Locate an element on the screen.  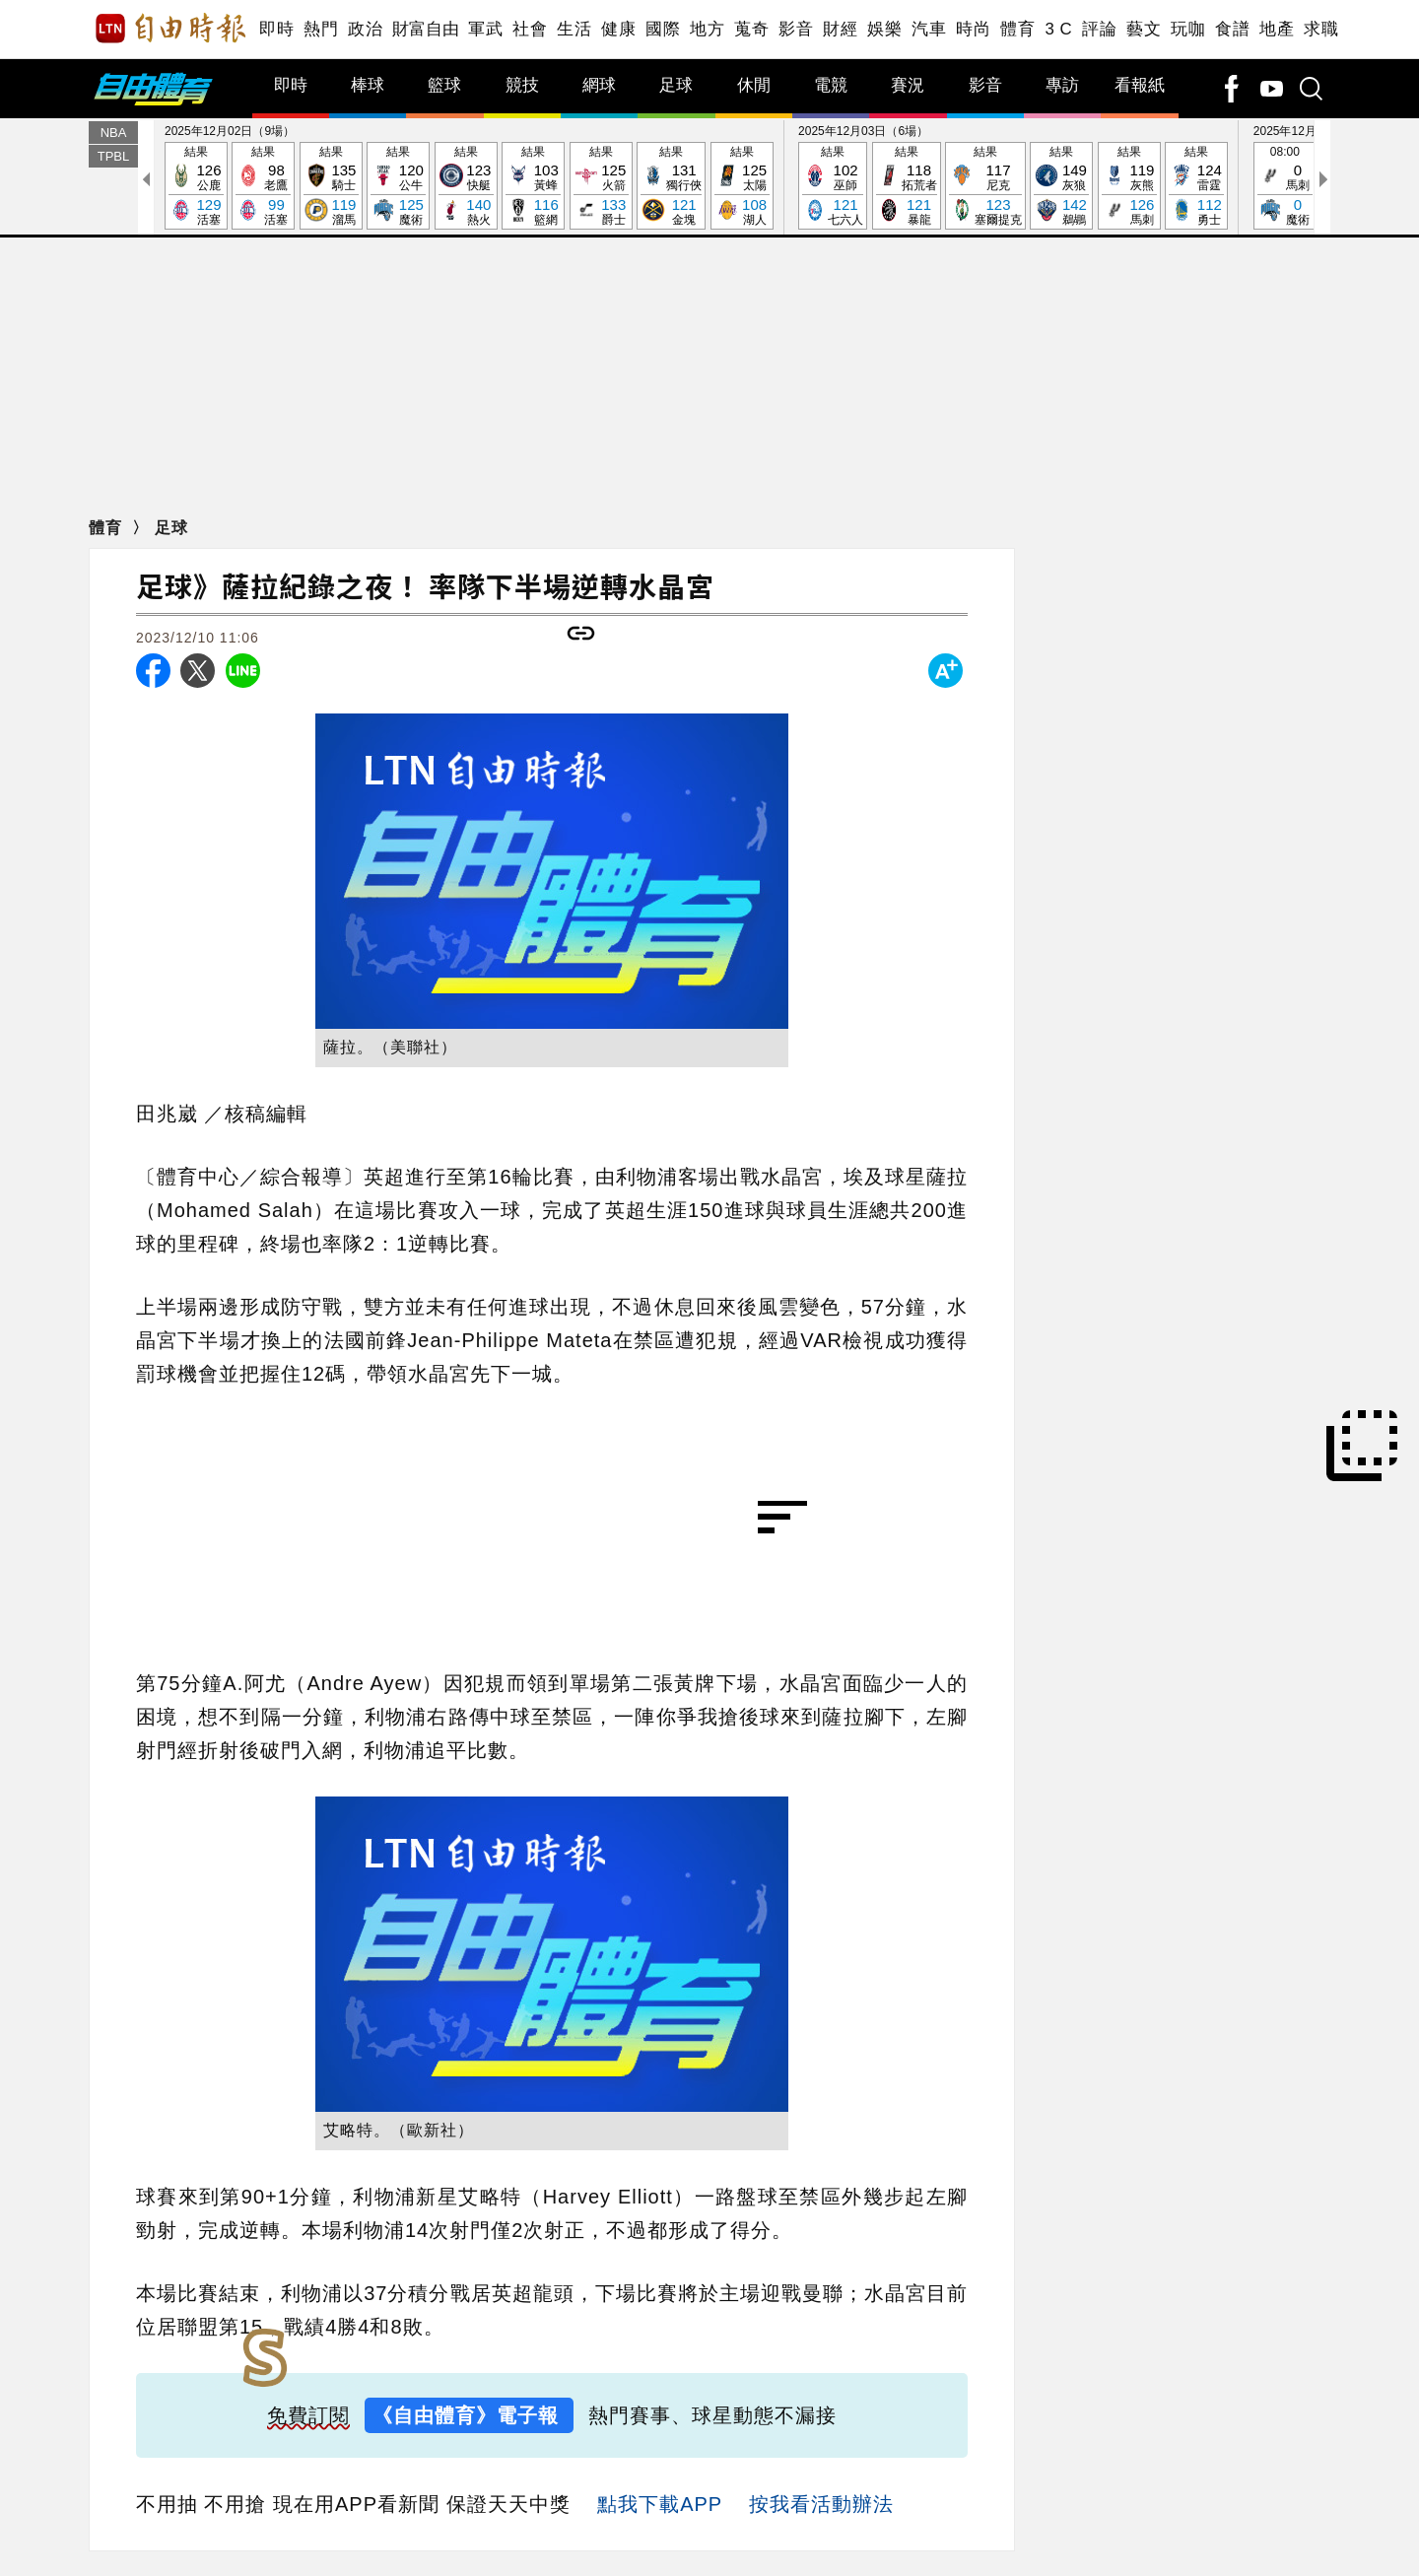
copy or share a link is located at coordinates (580, 633).